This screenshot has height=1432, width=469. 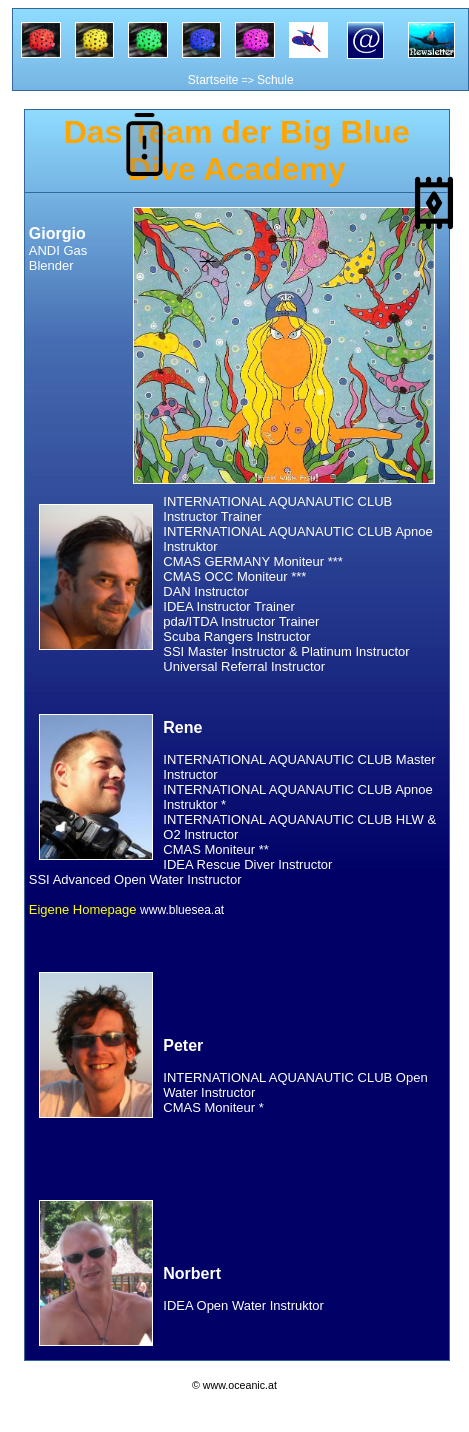 I want to click on indicates low battery warning, so click(x=144, y=145).